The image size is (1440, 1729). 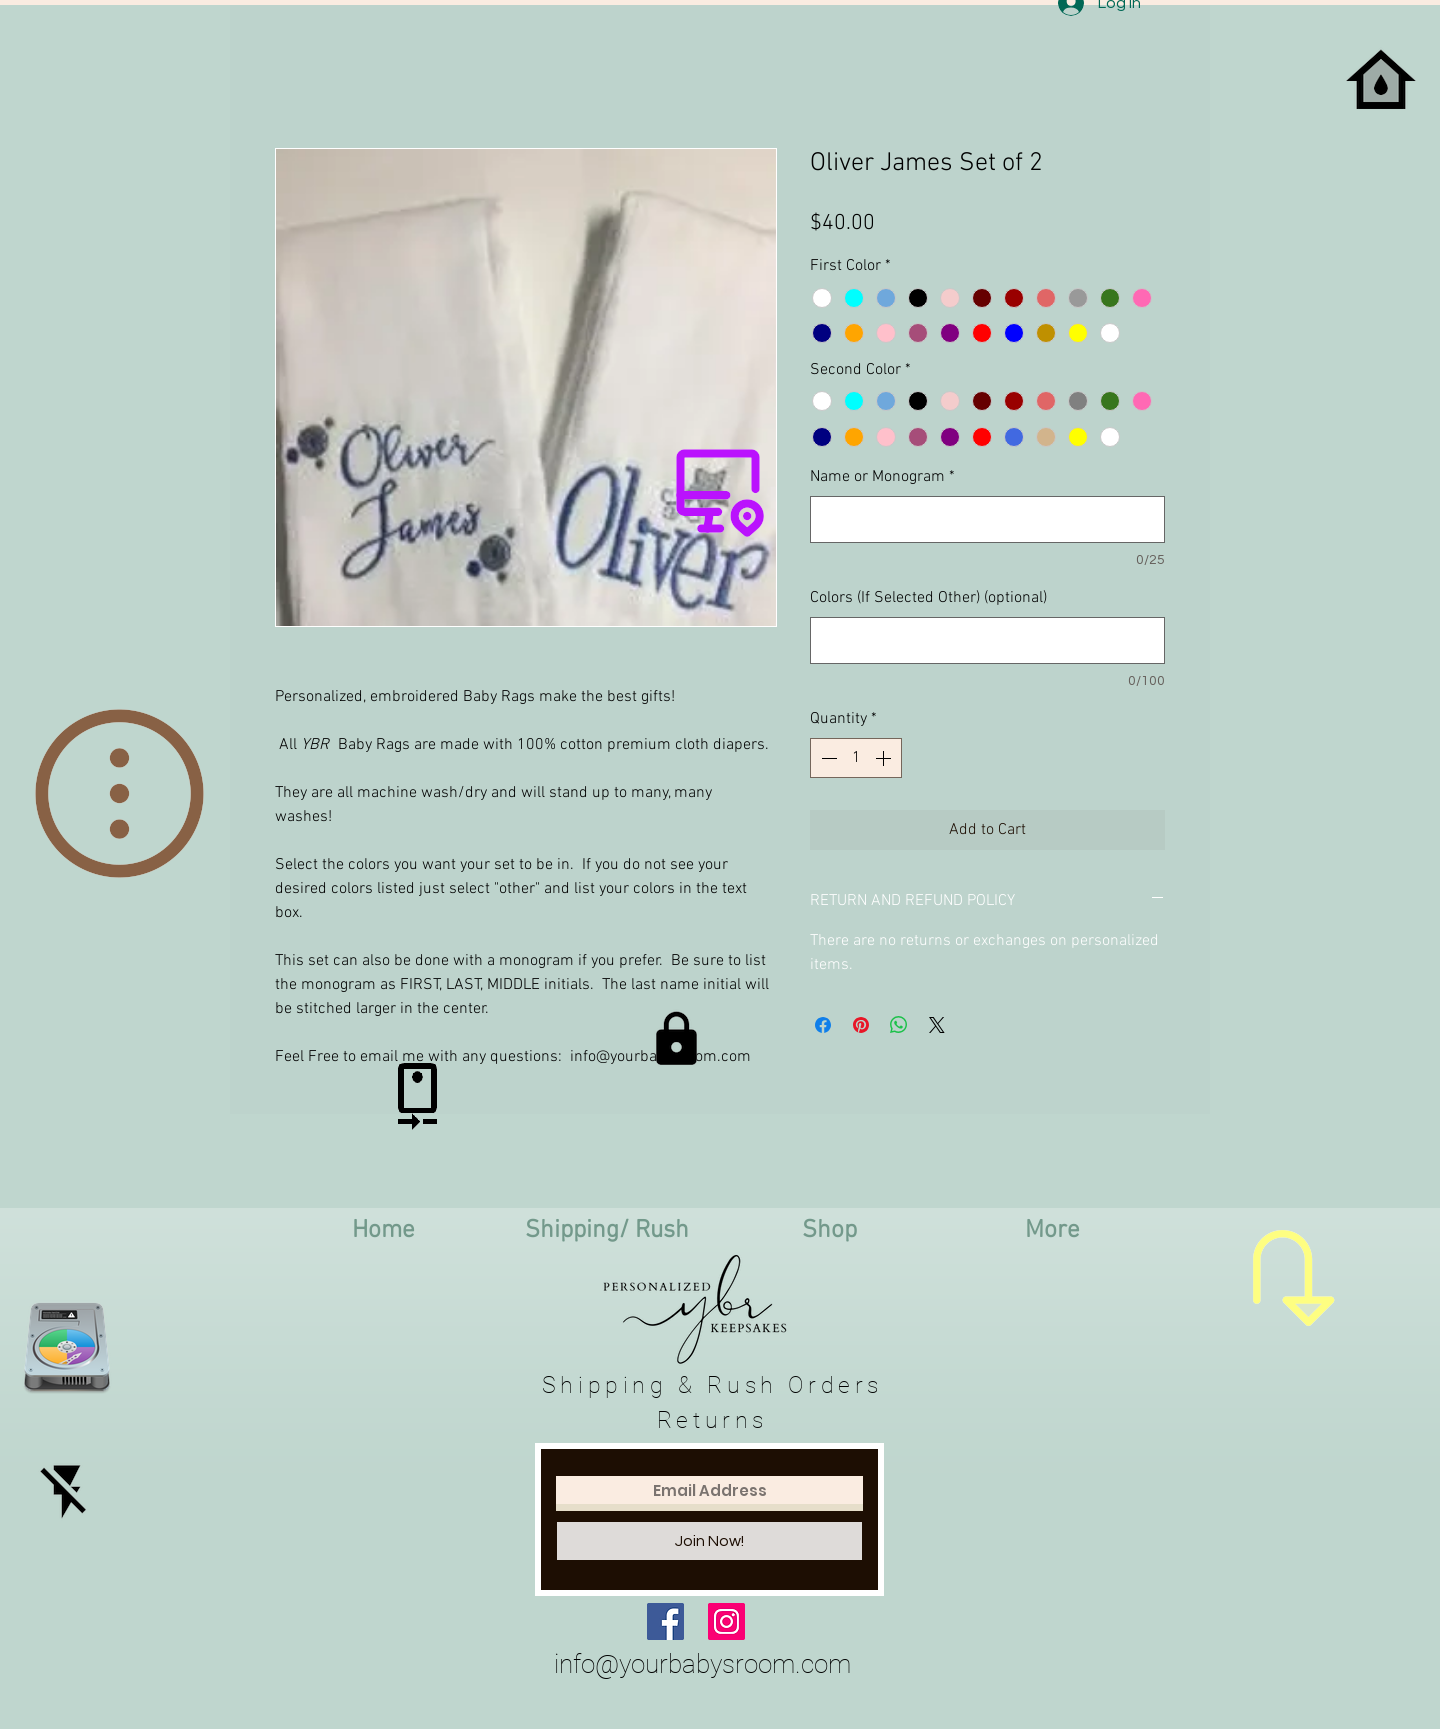 I want to click on switch to rear camera, so click(x=417, y=1096).